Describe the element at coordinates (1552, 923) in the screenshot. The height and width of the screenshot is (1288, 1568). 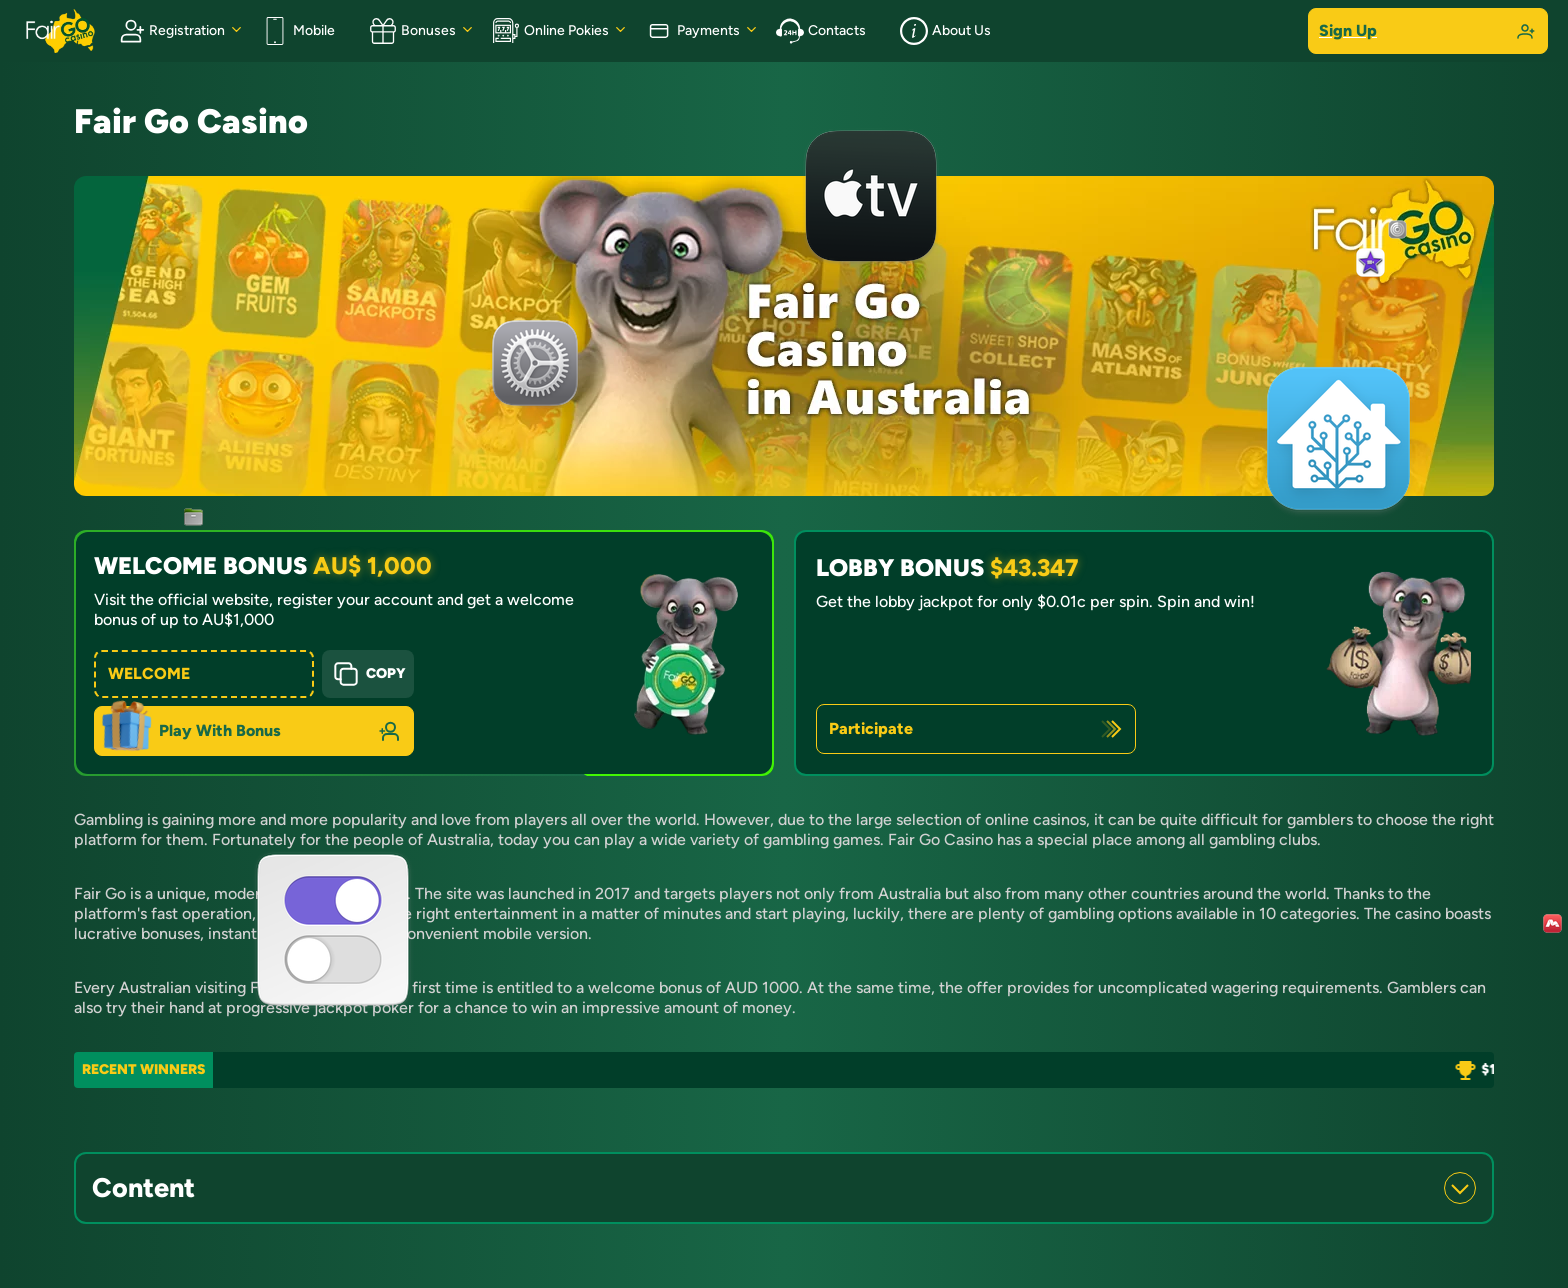
I see `open master pdf editor application` at that location.